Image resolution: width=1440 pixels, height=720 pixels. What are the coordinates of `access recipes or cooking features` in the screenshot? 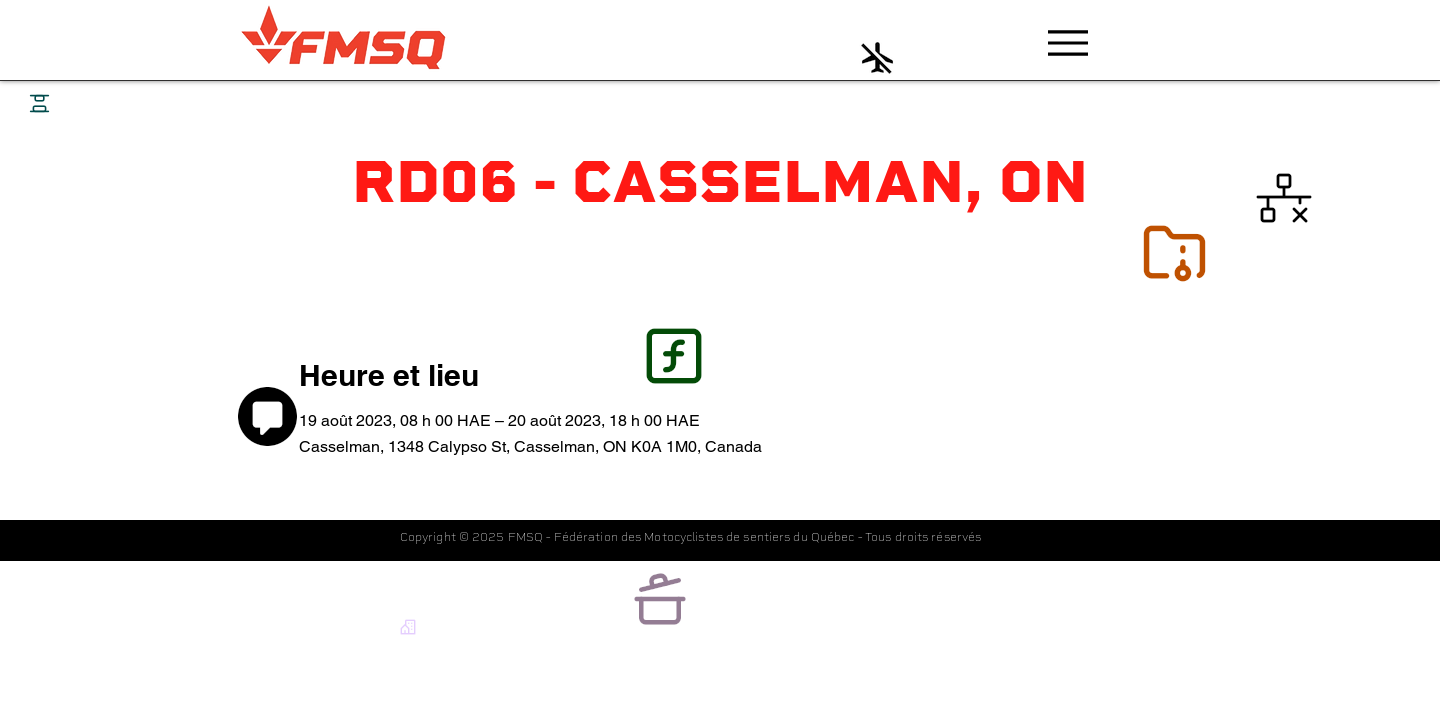 It's located at (660, 599).